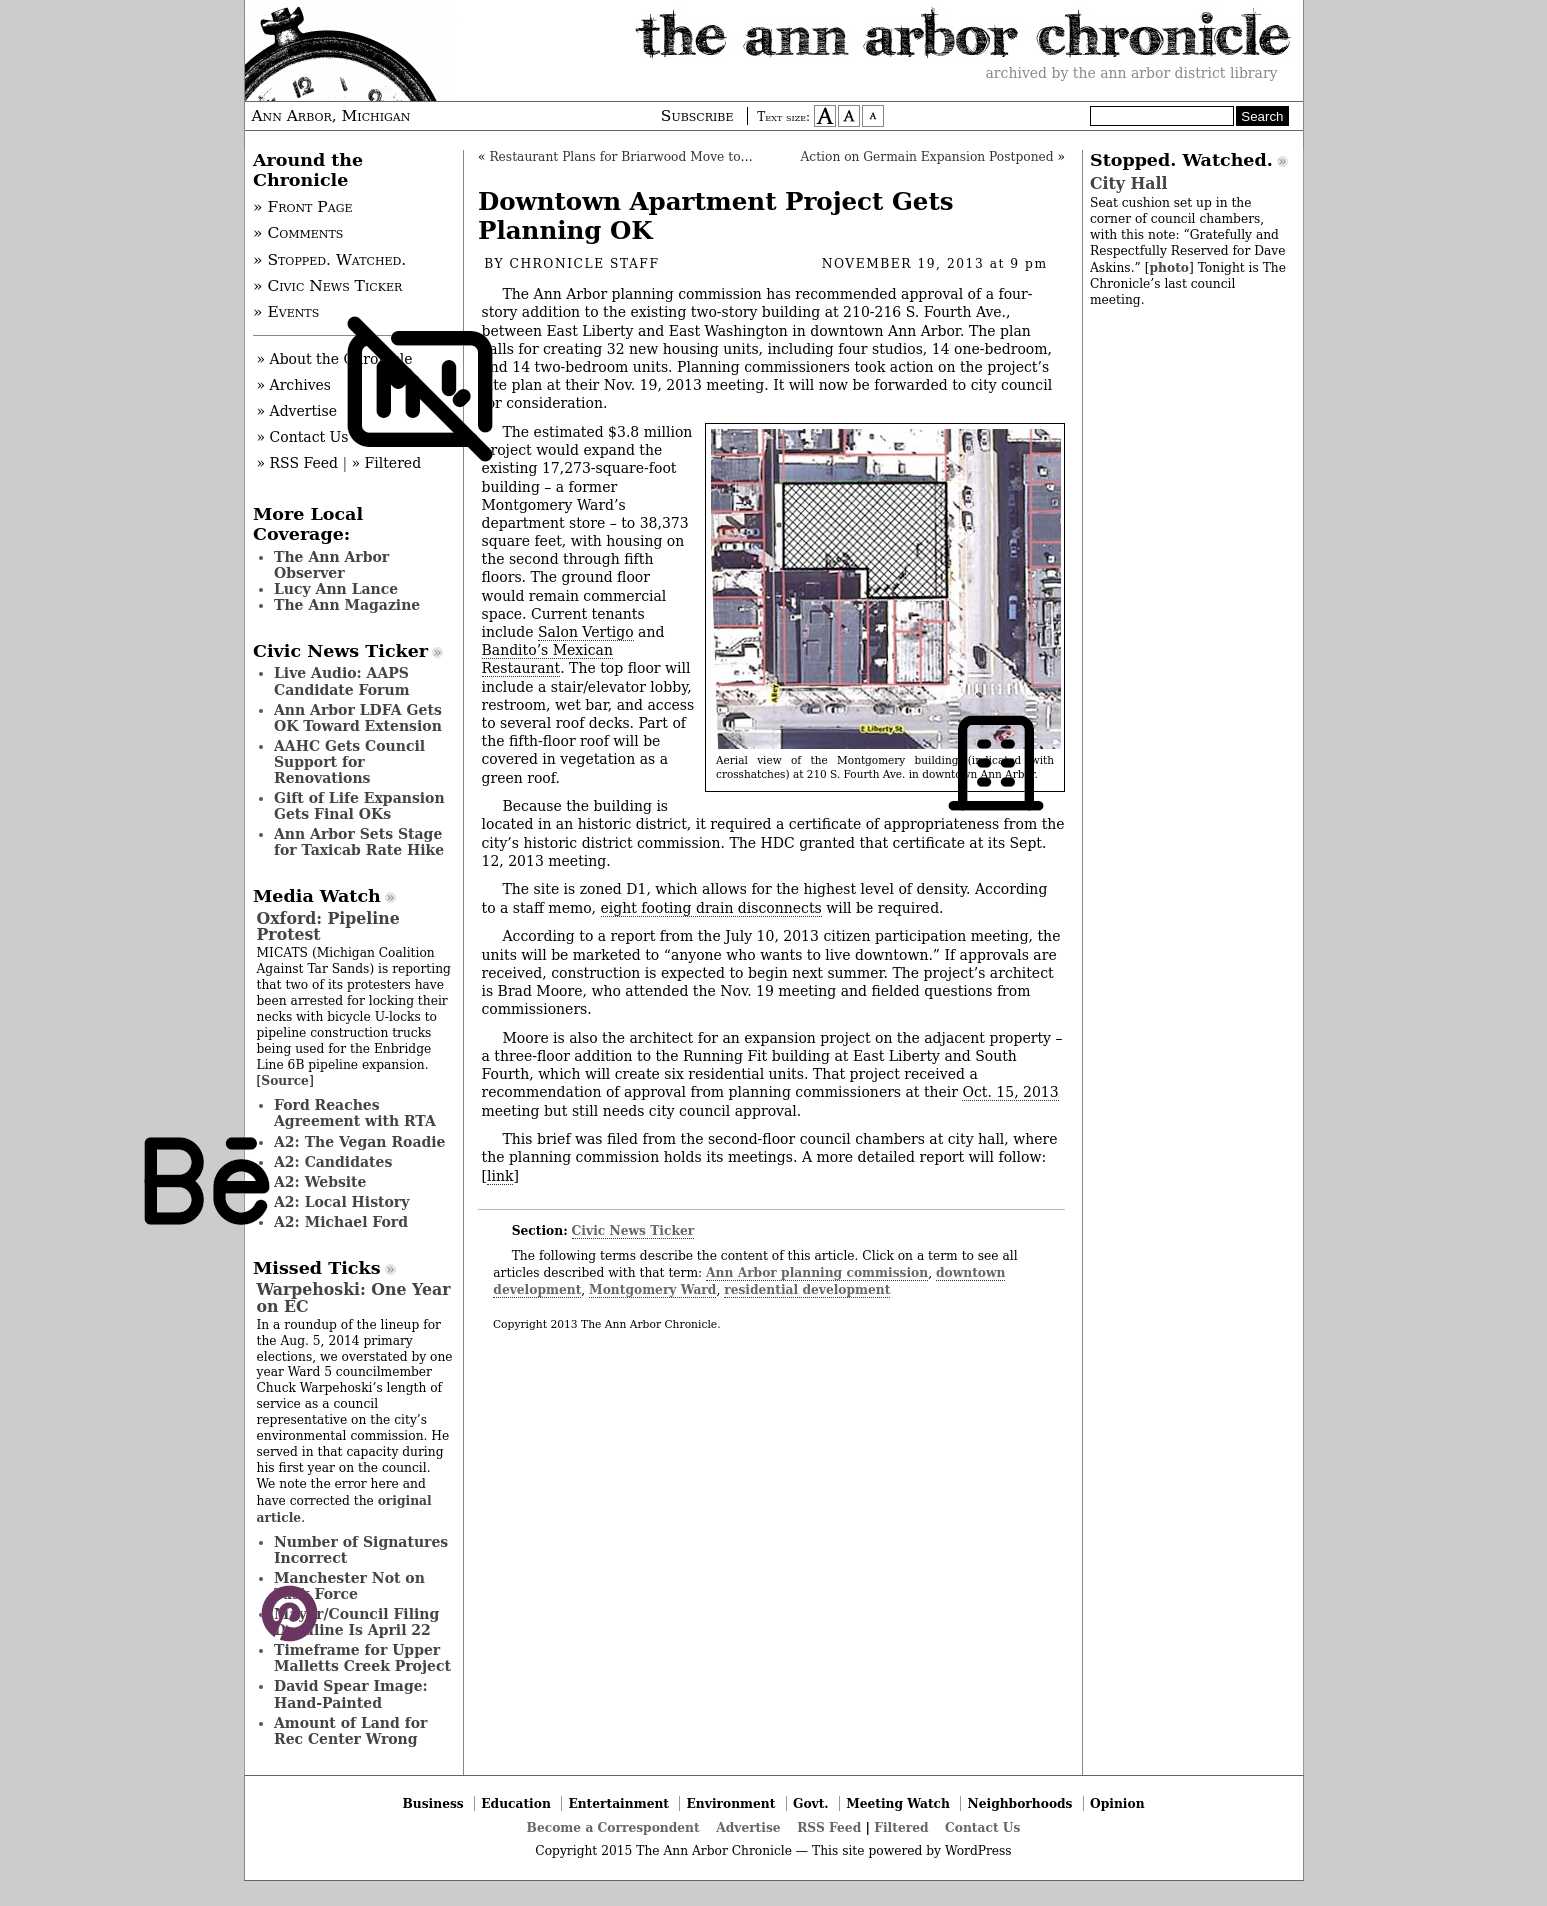 The image size is (1547, 1906). Describe the element at coordinates (420, 389) in the screenshot. I see `disable markdown formatting` at that location.